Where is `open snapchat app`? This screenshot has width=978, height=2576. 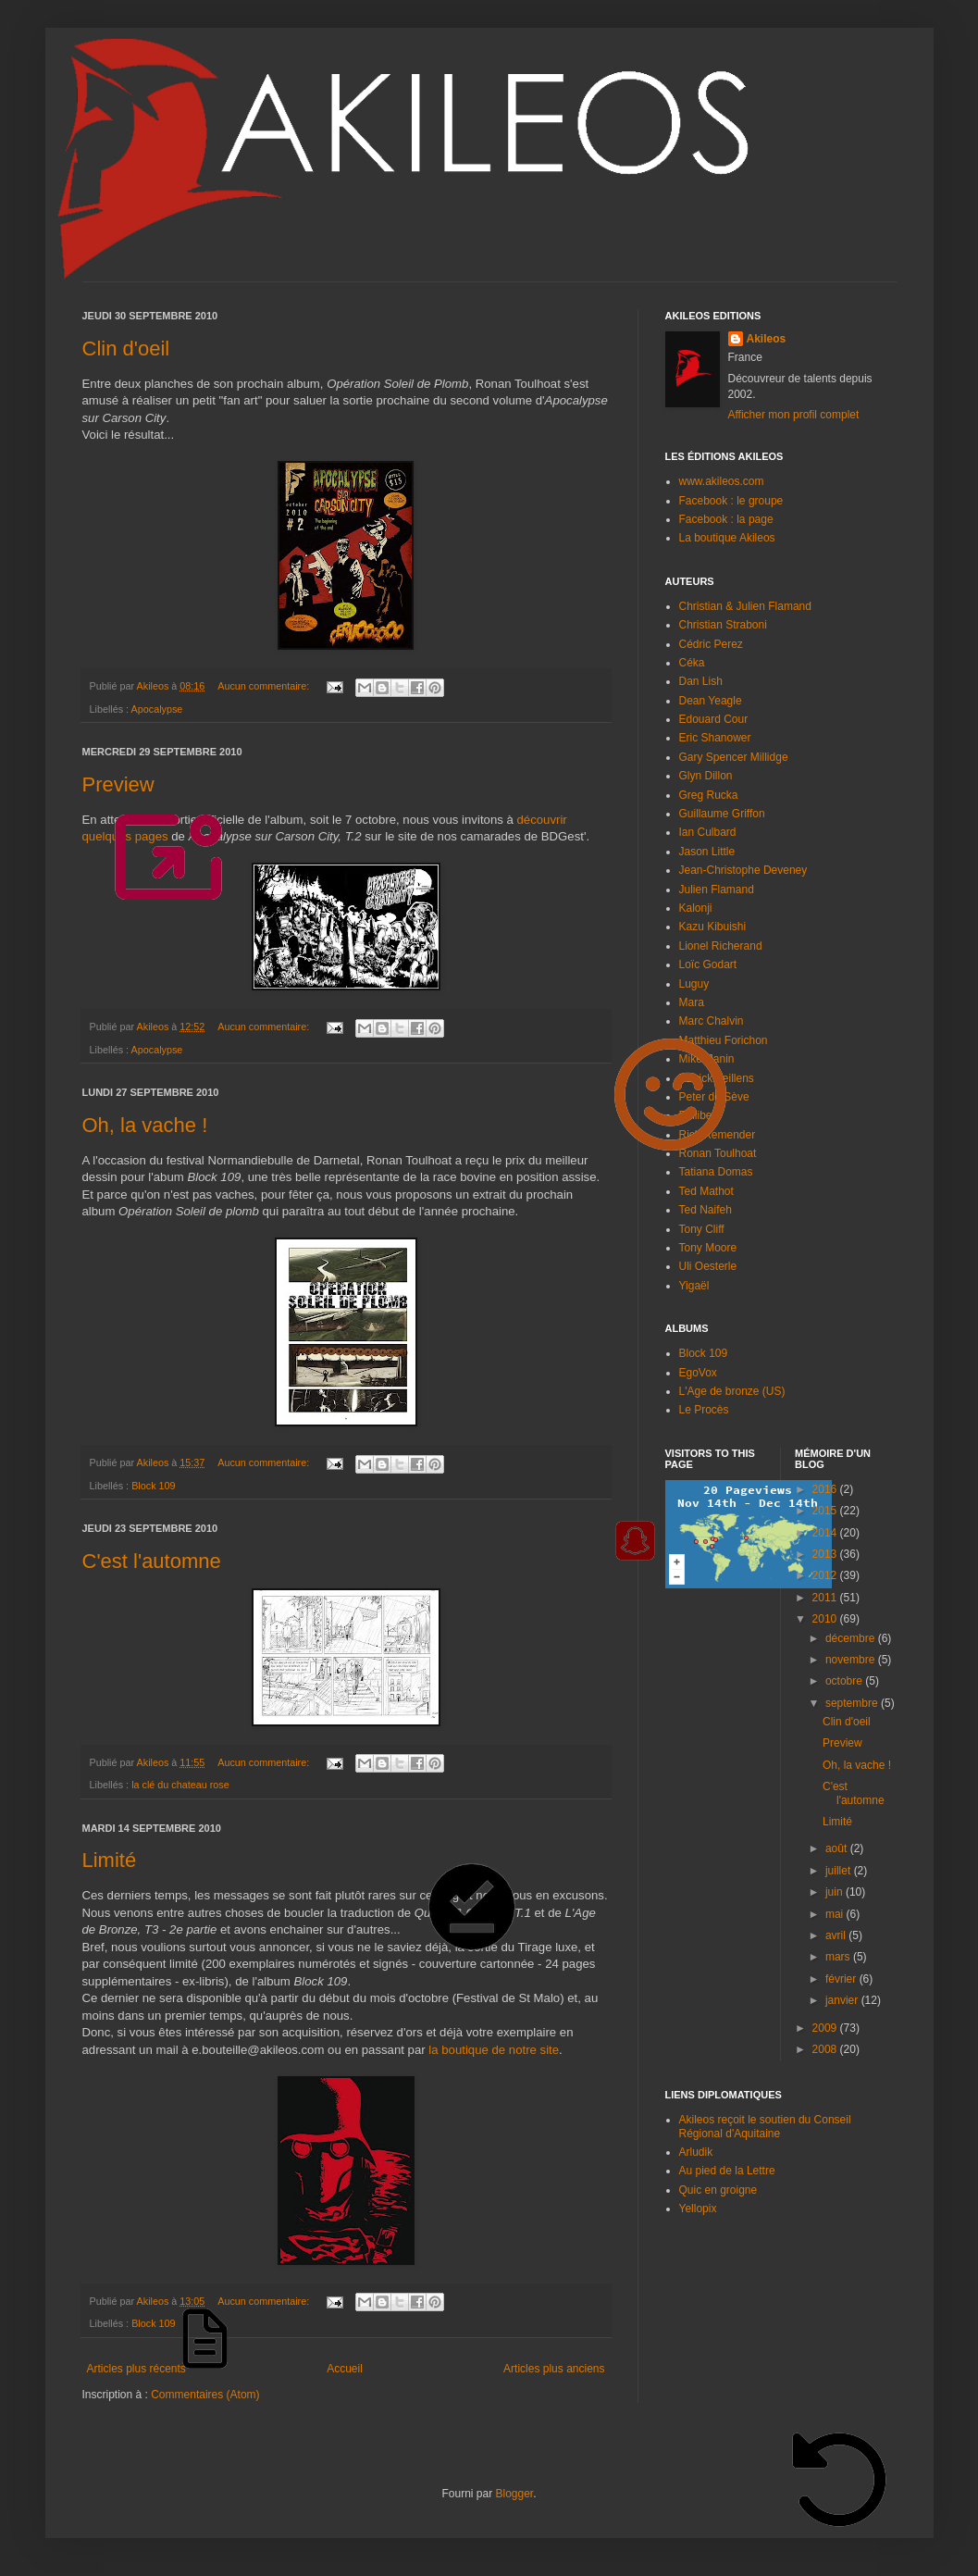
open snapchat app is located at coordinates (635, 1540).